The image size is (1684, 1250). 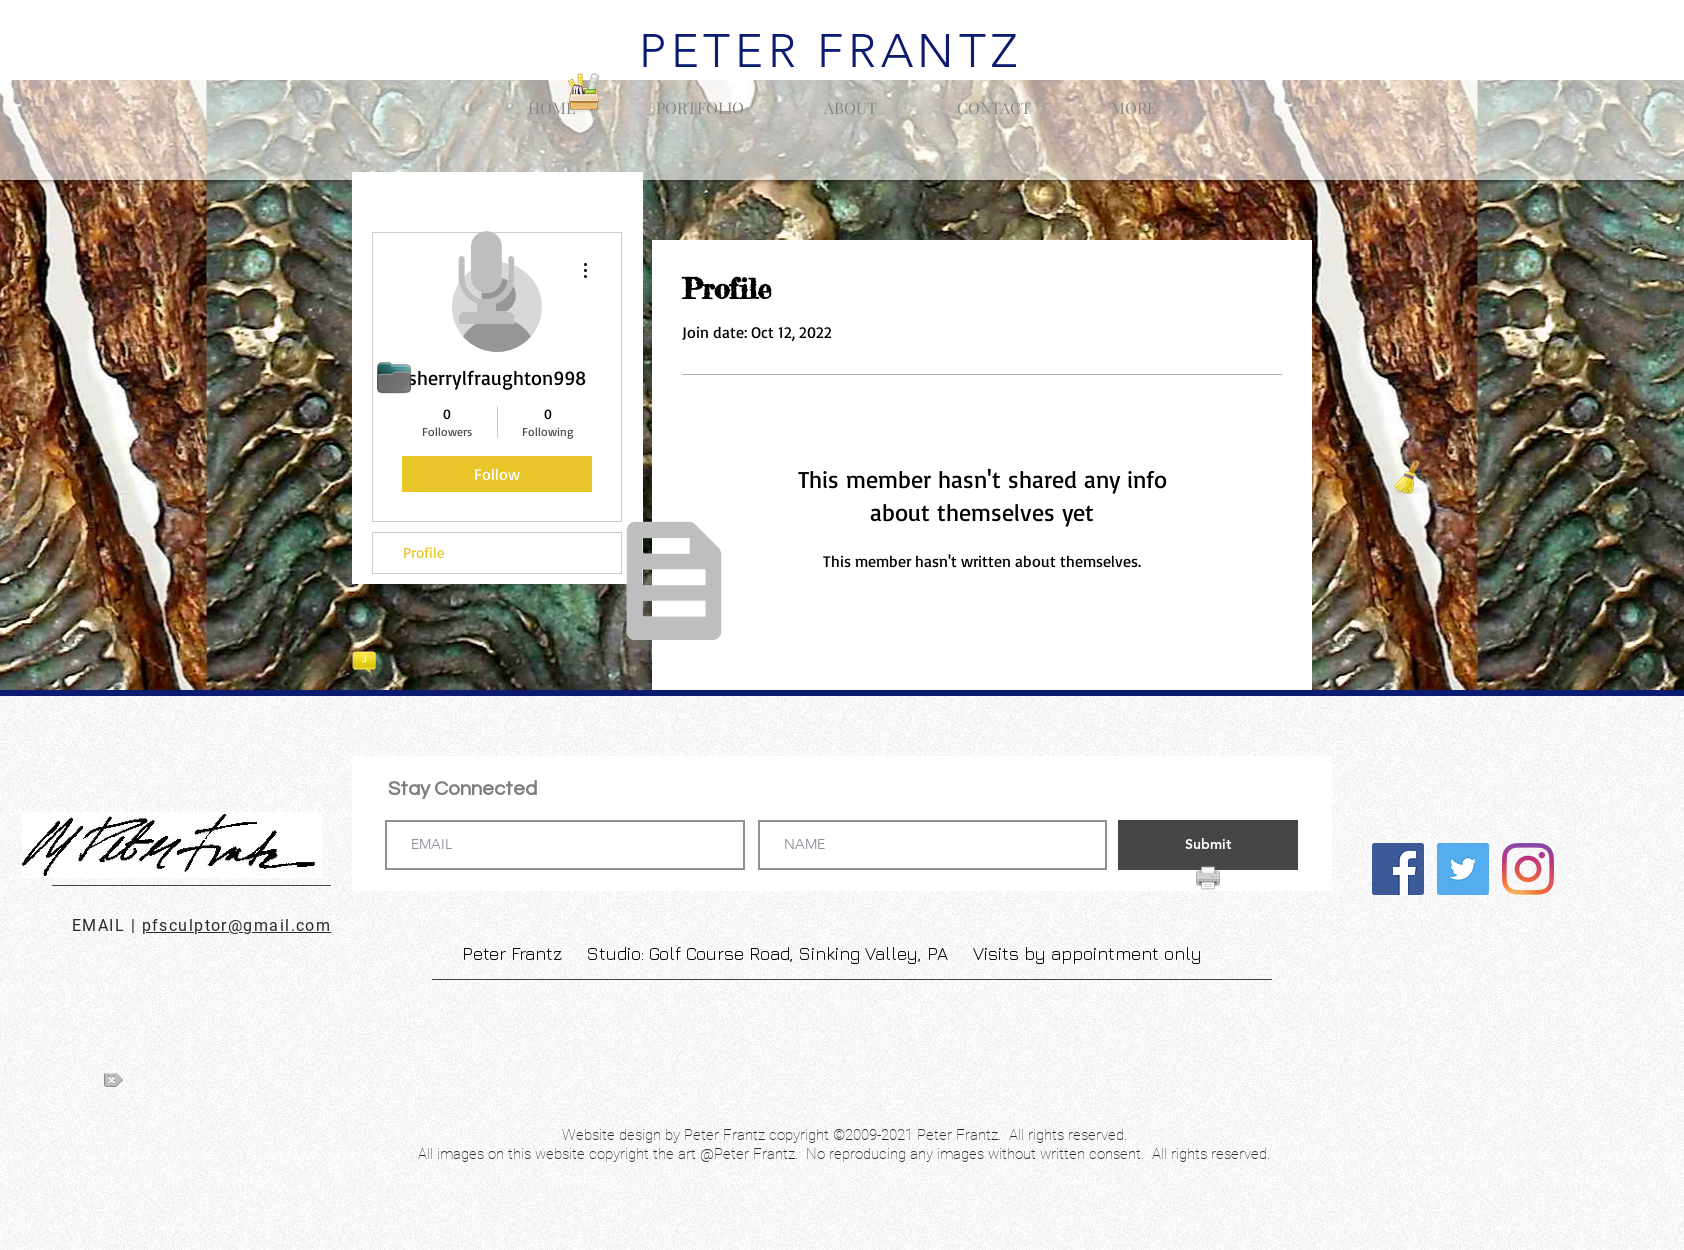 I want to click on enable microphone or voice input, so click(x=489, y=274).